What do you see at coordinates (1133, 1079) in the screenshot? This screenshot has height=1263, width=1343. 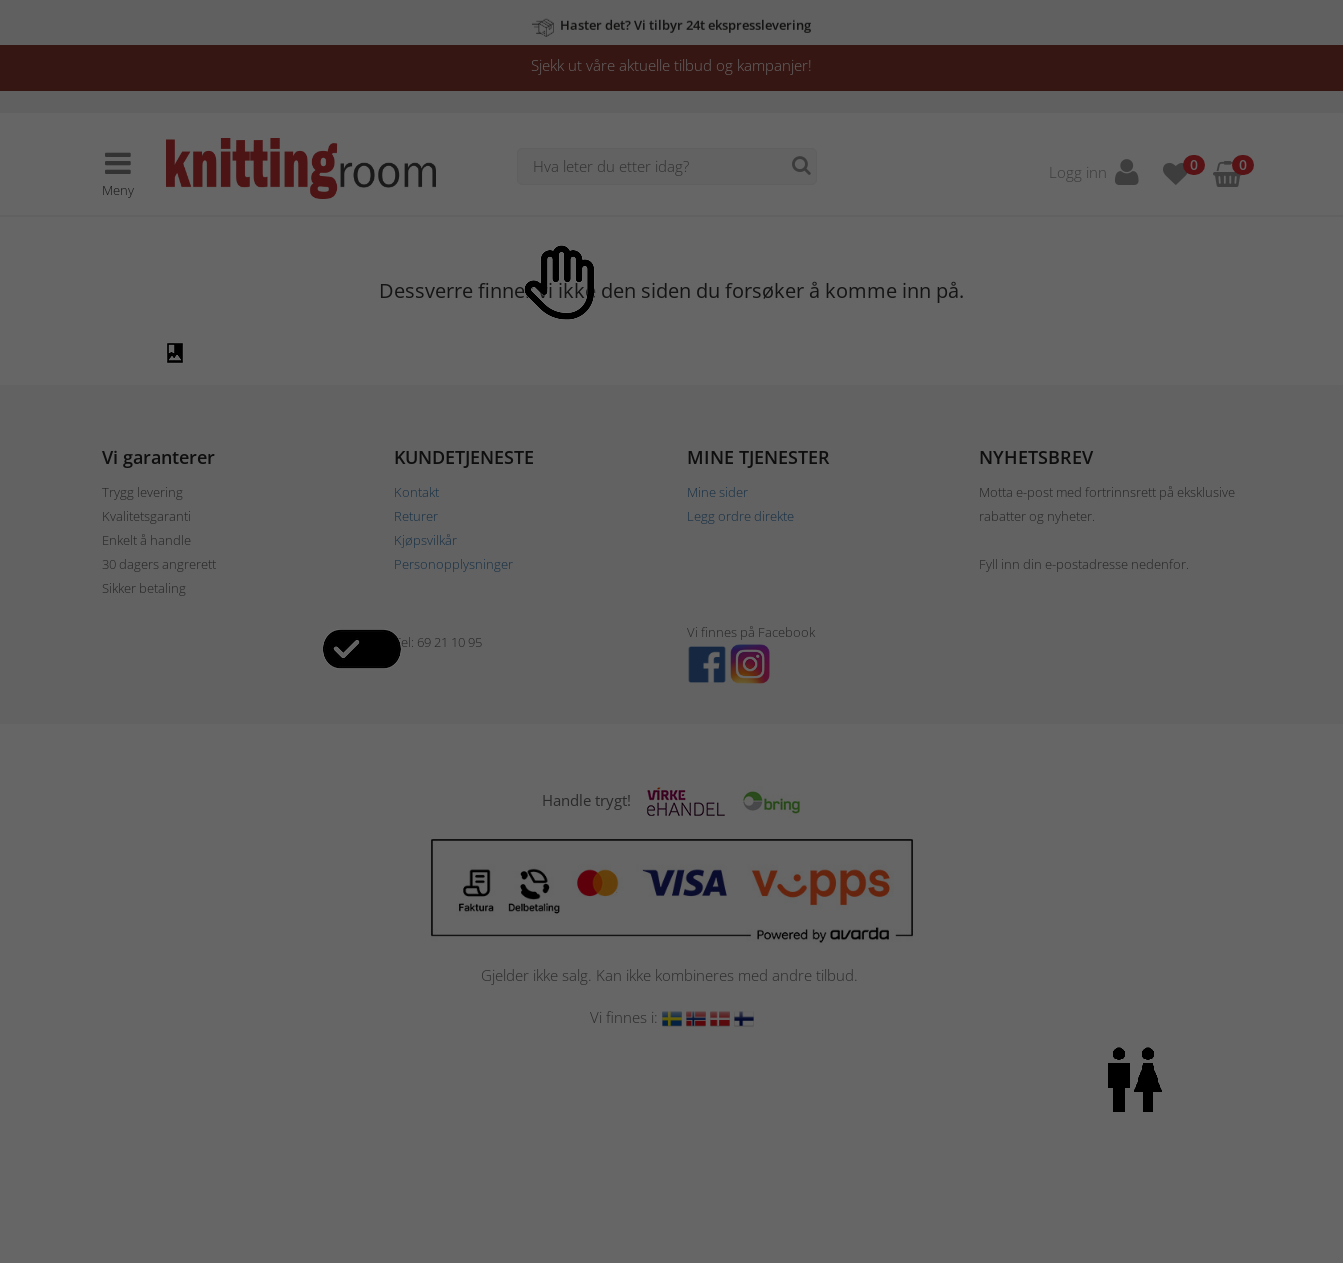 I see `indicates restroom or bathroom facilities` at bounding box center [1133, 1079].